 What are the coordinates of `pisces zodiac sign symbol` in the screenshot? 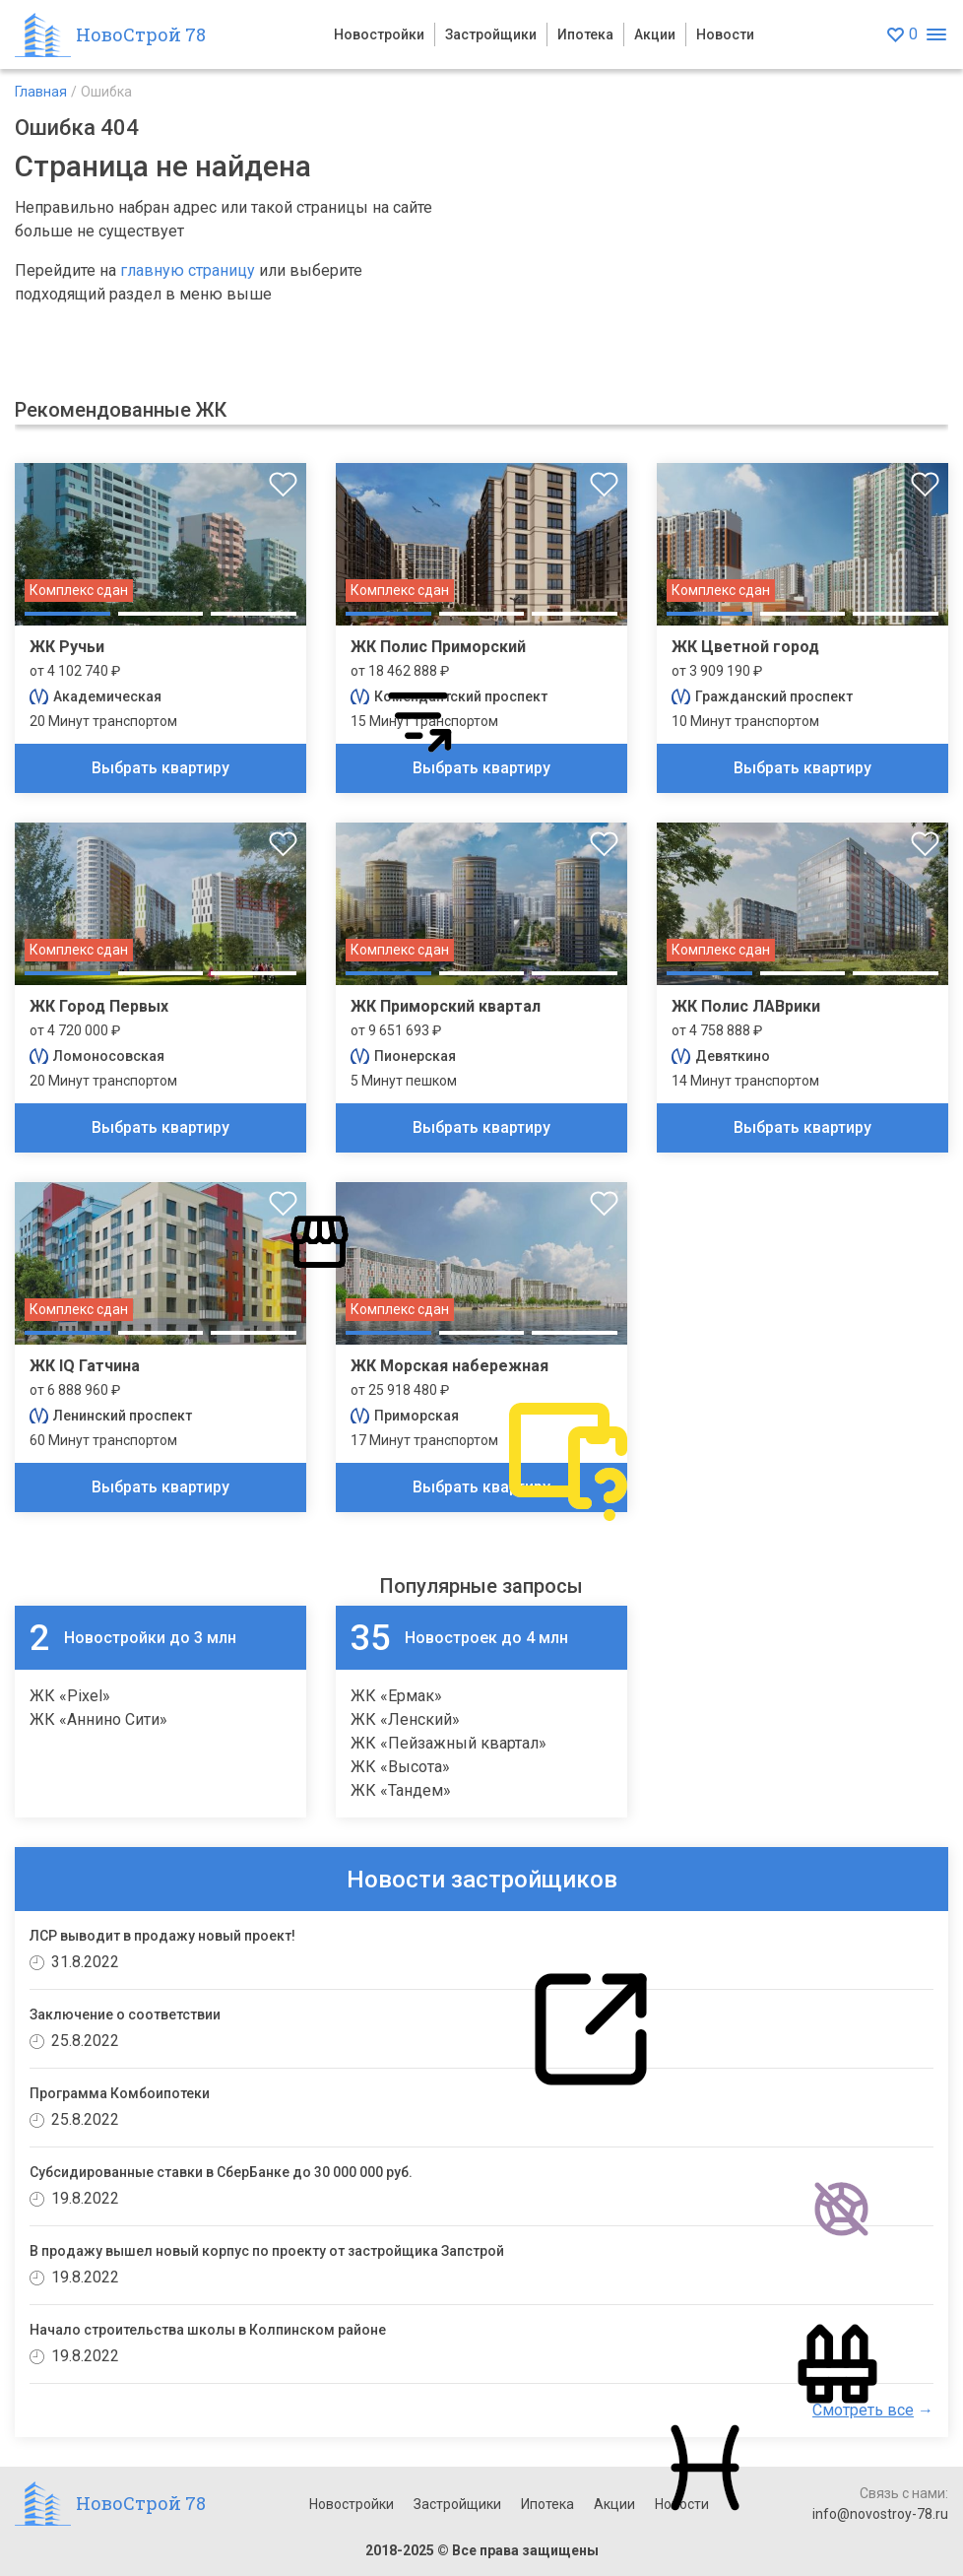 It's located at (705, 2468).